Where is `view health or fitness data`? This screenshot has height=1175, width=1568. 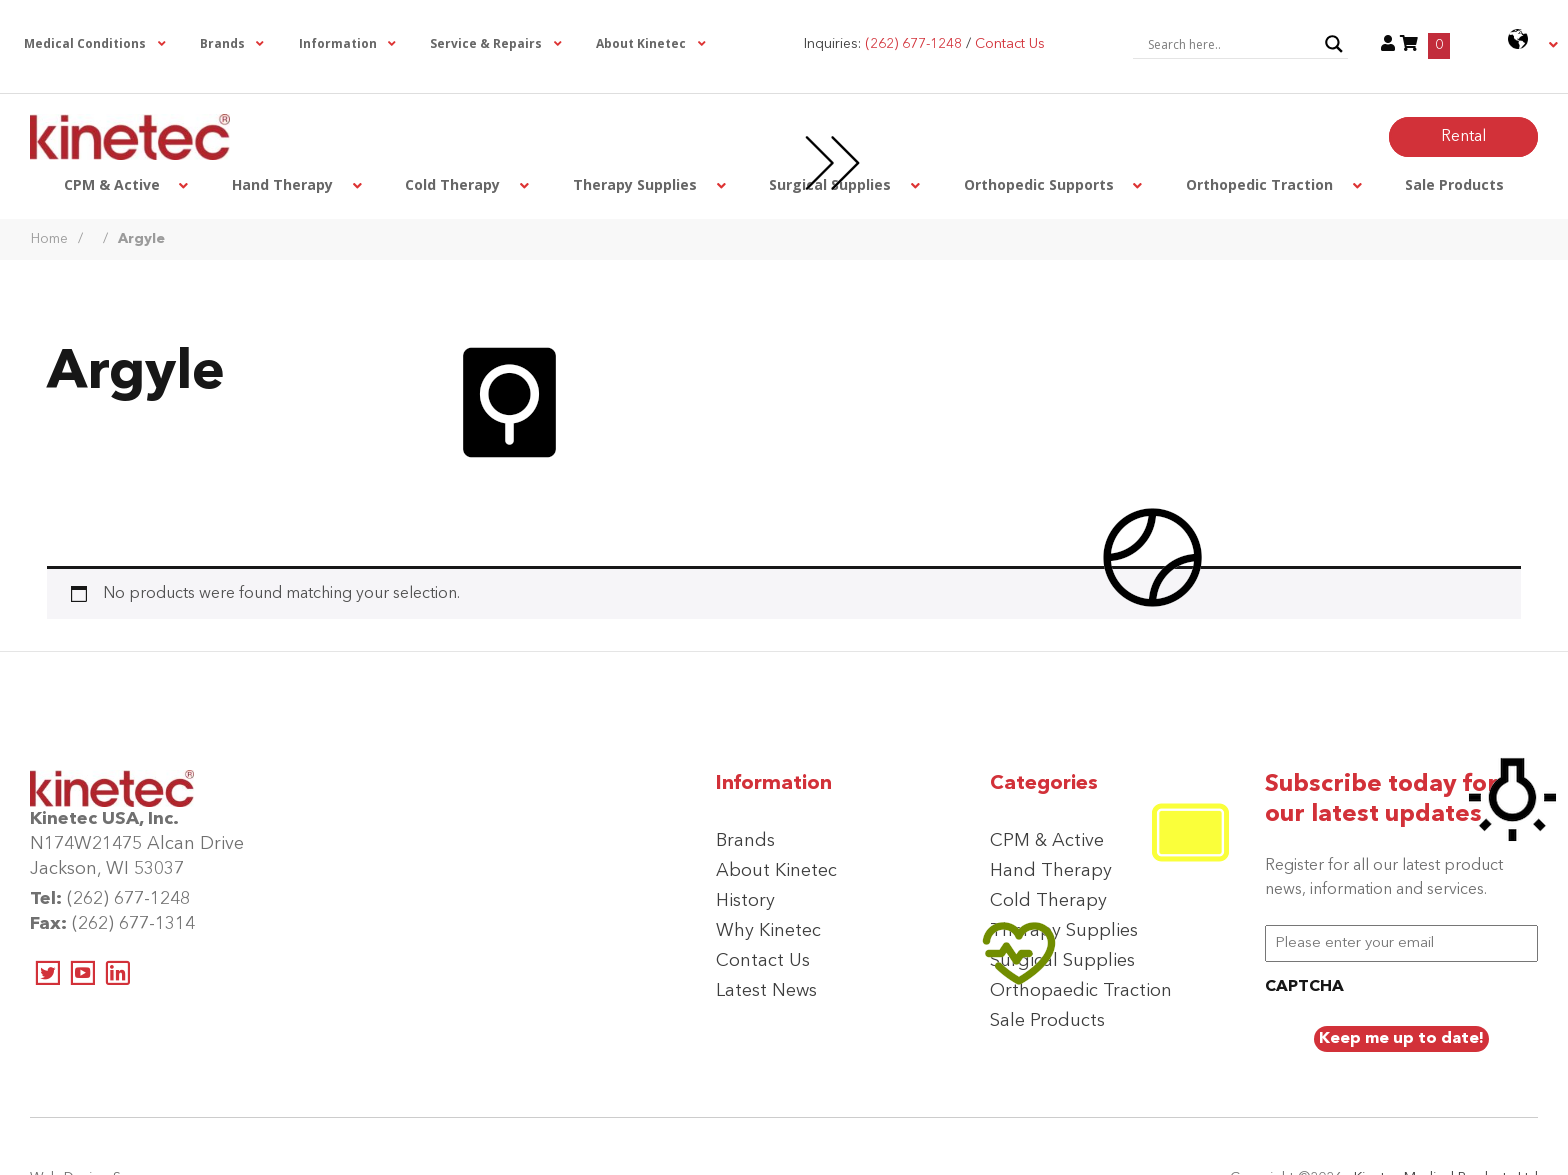
view health or fitness data is located at coordinates (1019, 951).